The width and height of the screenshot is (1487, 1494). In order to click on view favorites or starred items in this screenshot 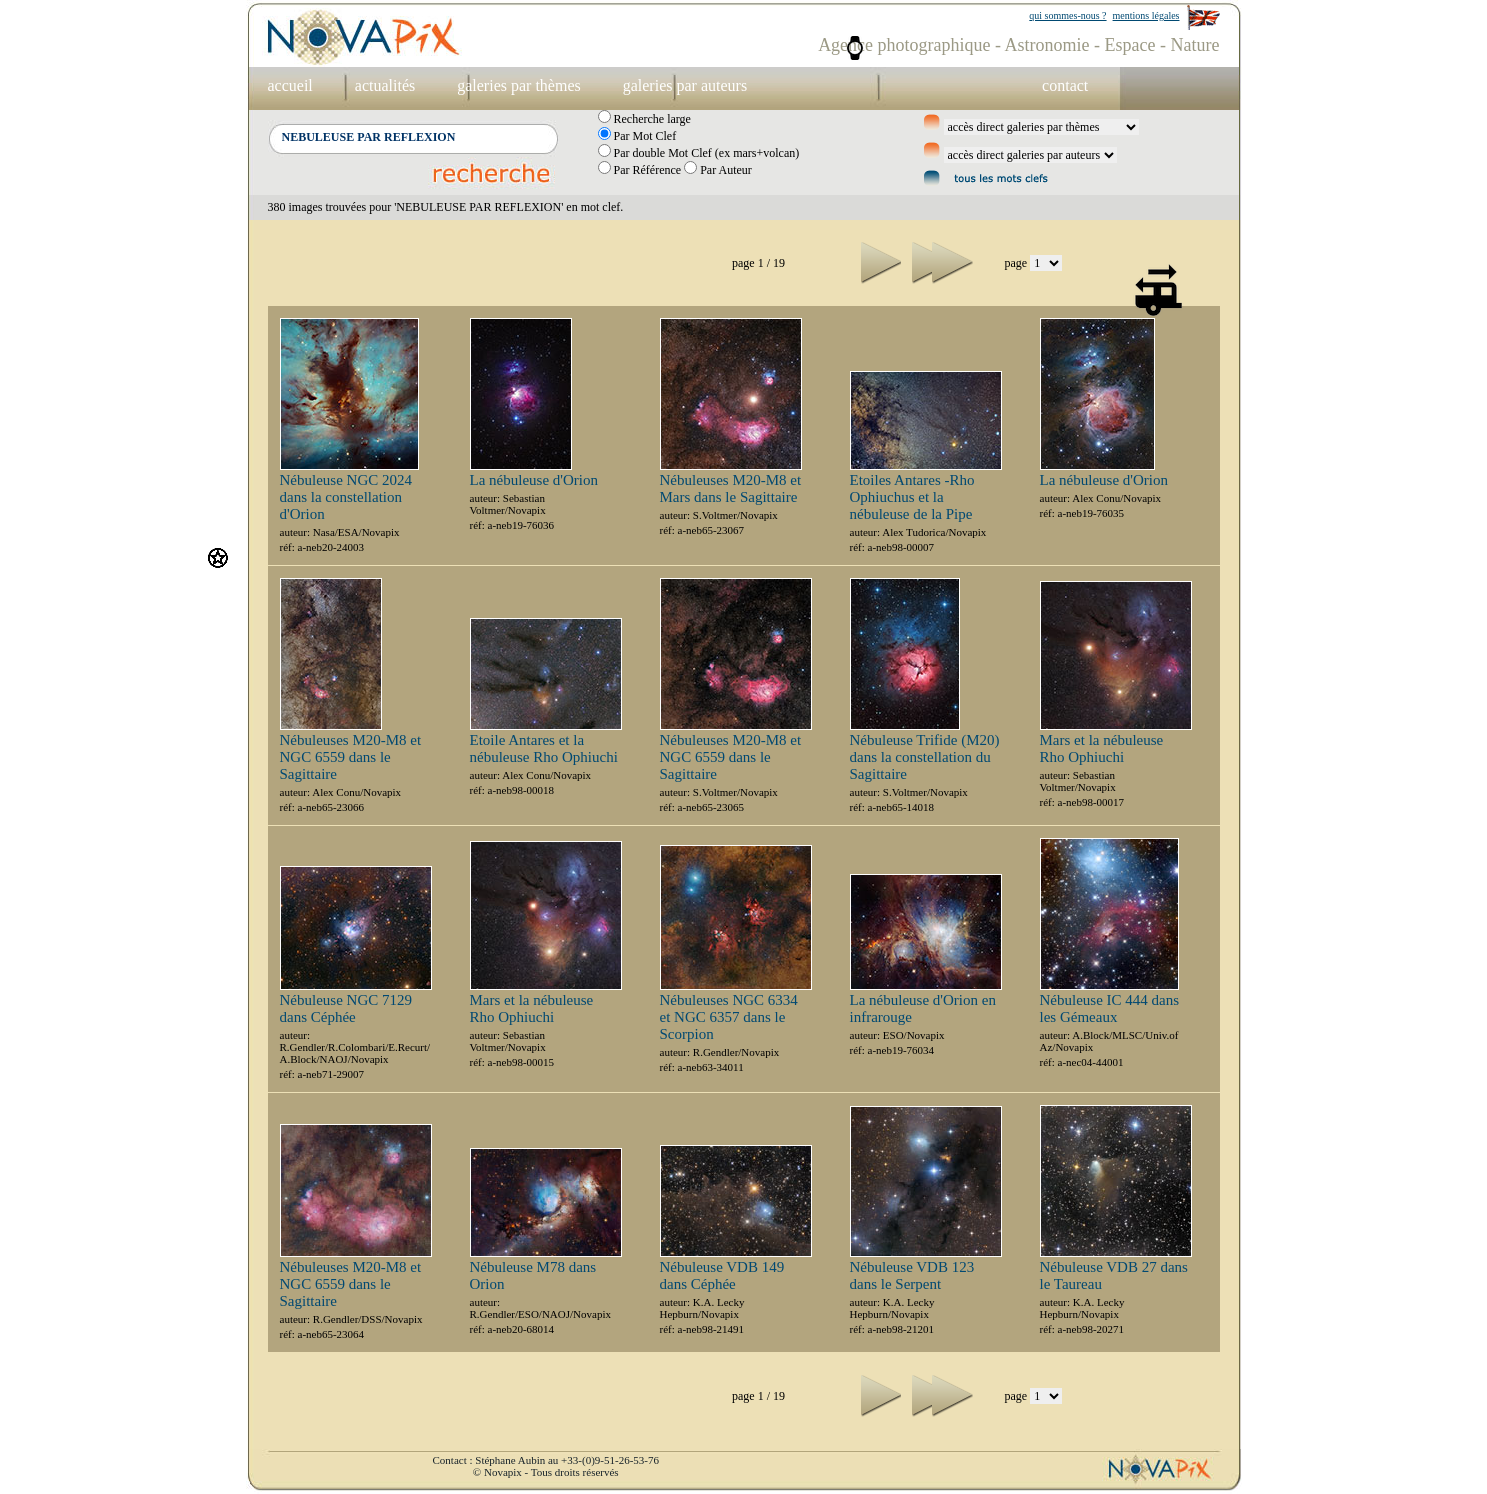, I will do `click(218, 558)`.